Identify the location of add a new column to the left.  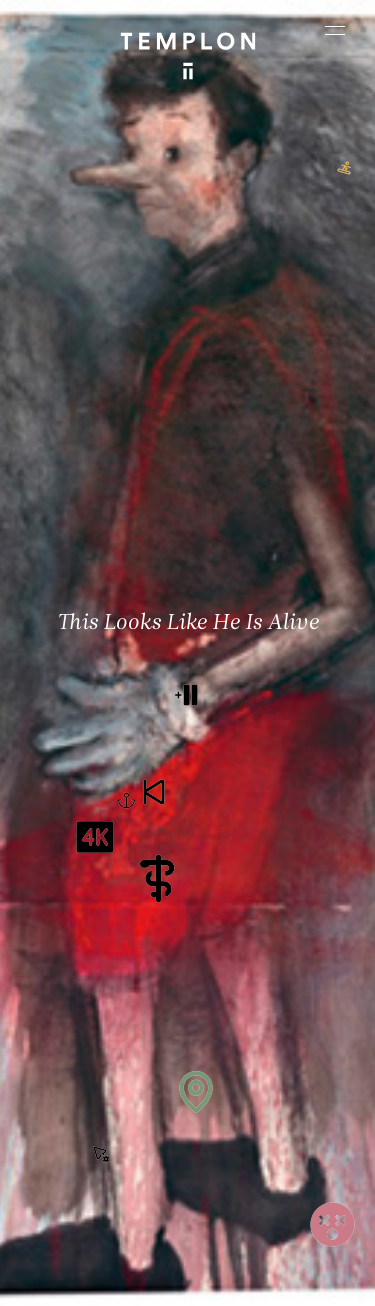
(188, 695).